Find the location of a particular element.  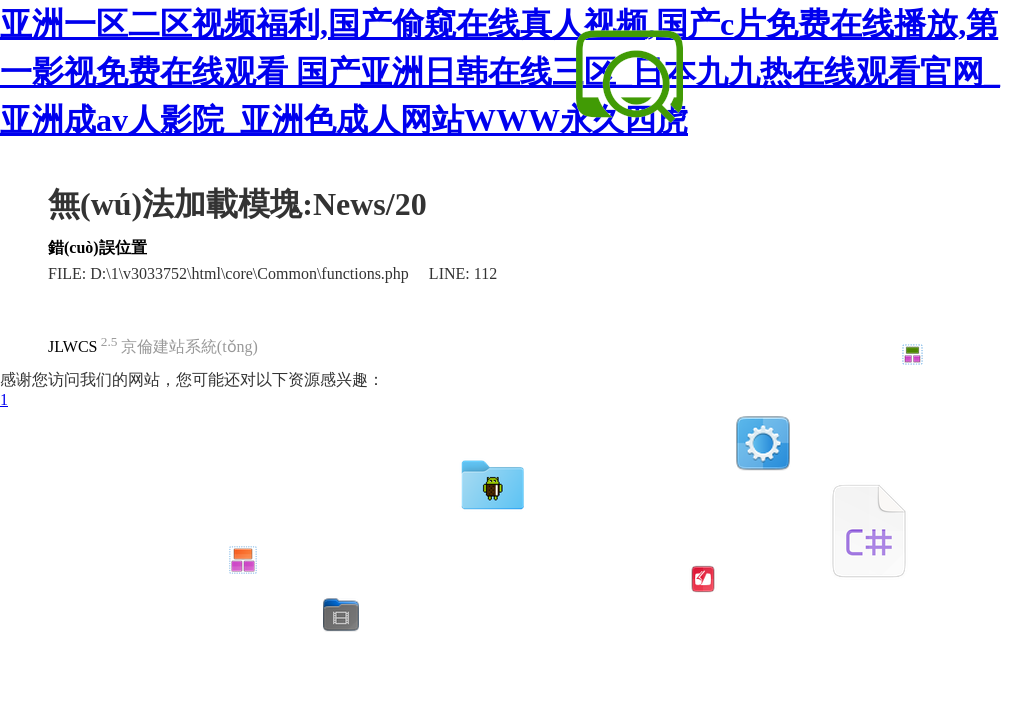

a C# source code file is located at coordinates (869, 531).